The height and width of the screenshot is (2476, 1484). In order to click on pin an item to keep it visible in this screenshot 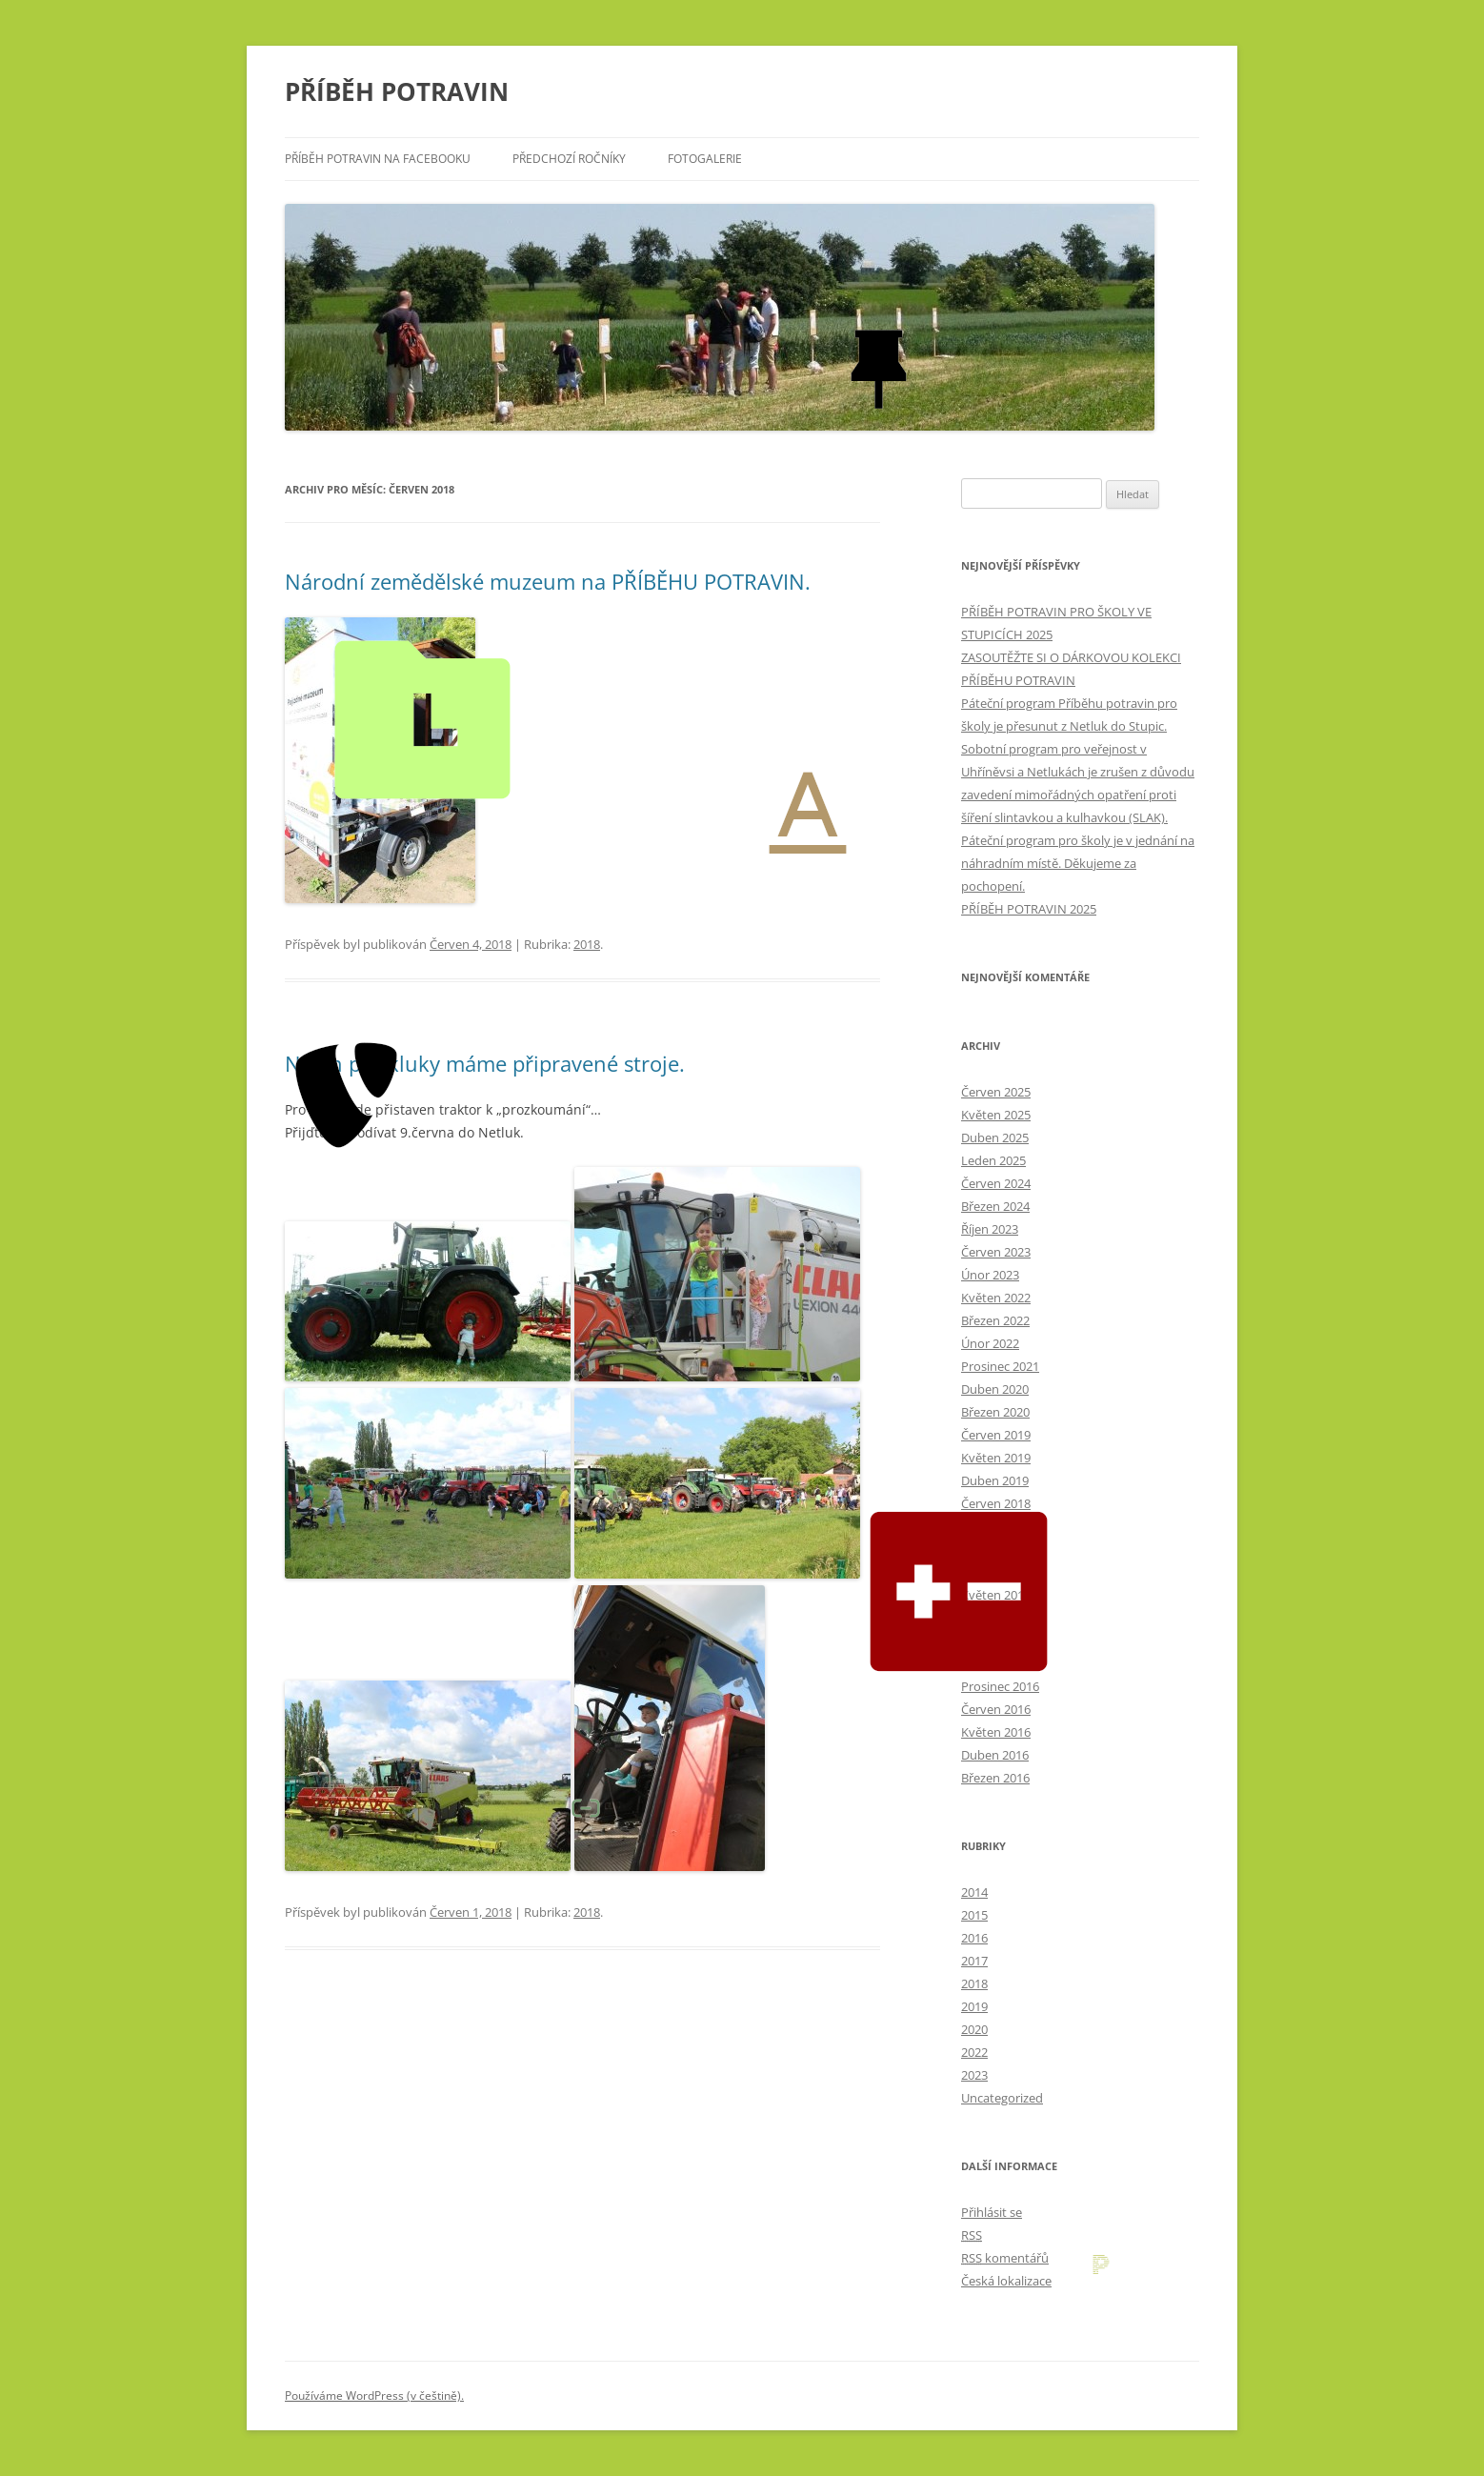, I will do `click(878, 365)`.